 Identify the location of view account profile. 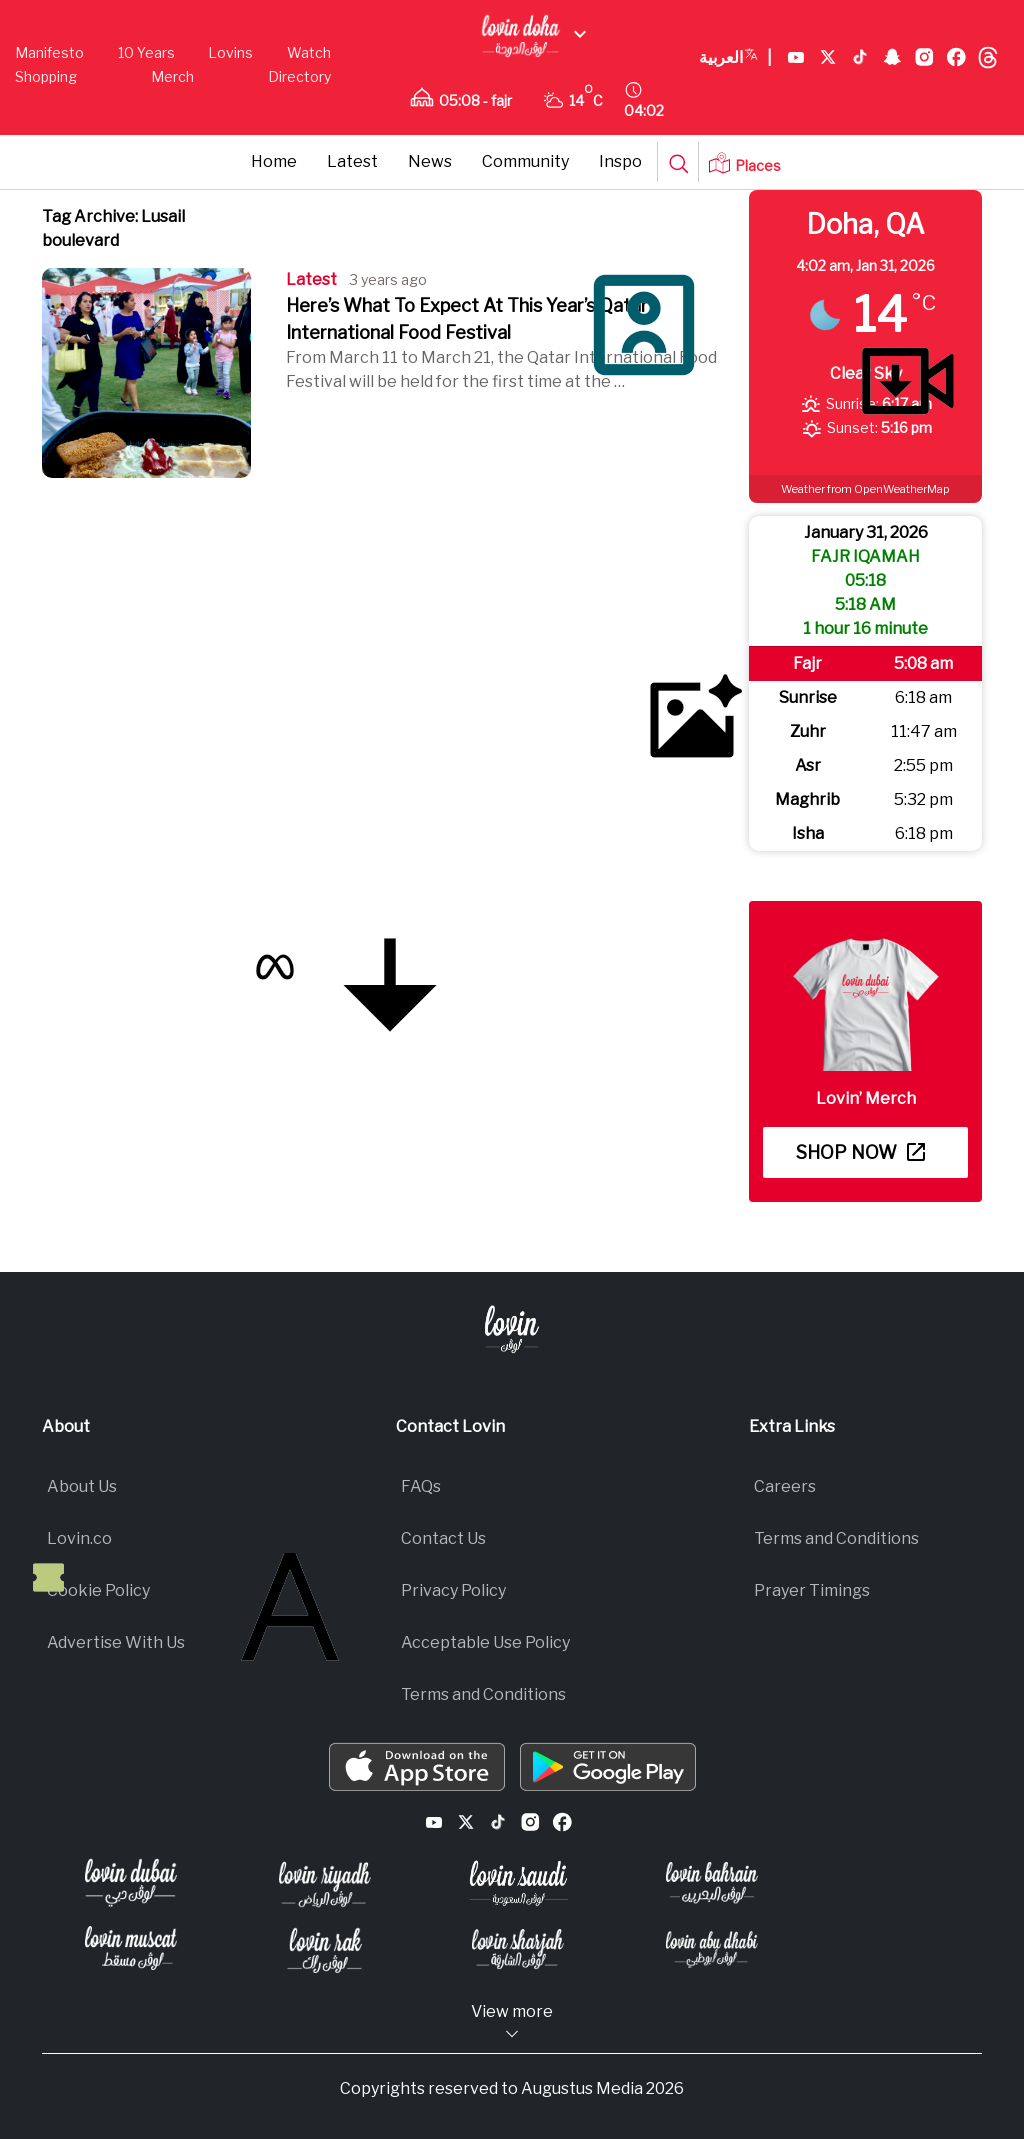
(644, 325).